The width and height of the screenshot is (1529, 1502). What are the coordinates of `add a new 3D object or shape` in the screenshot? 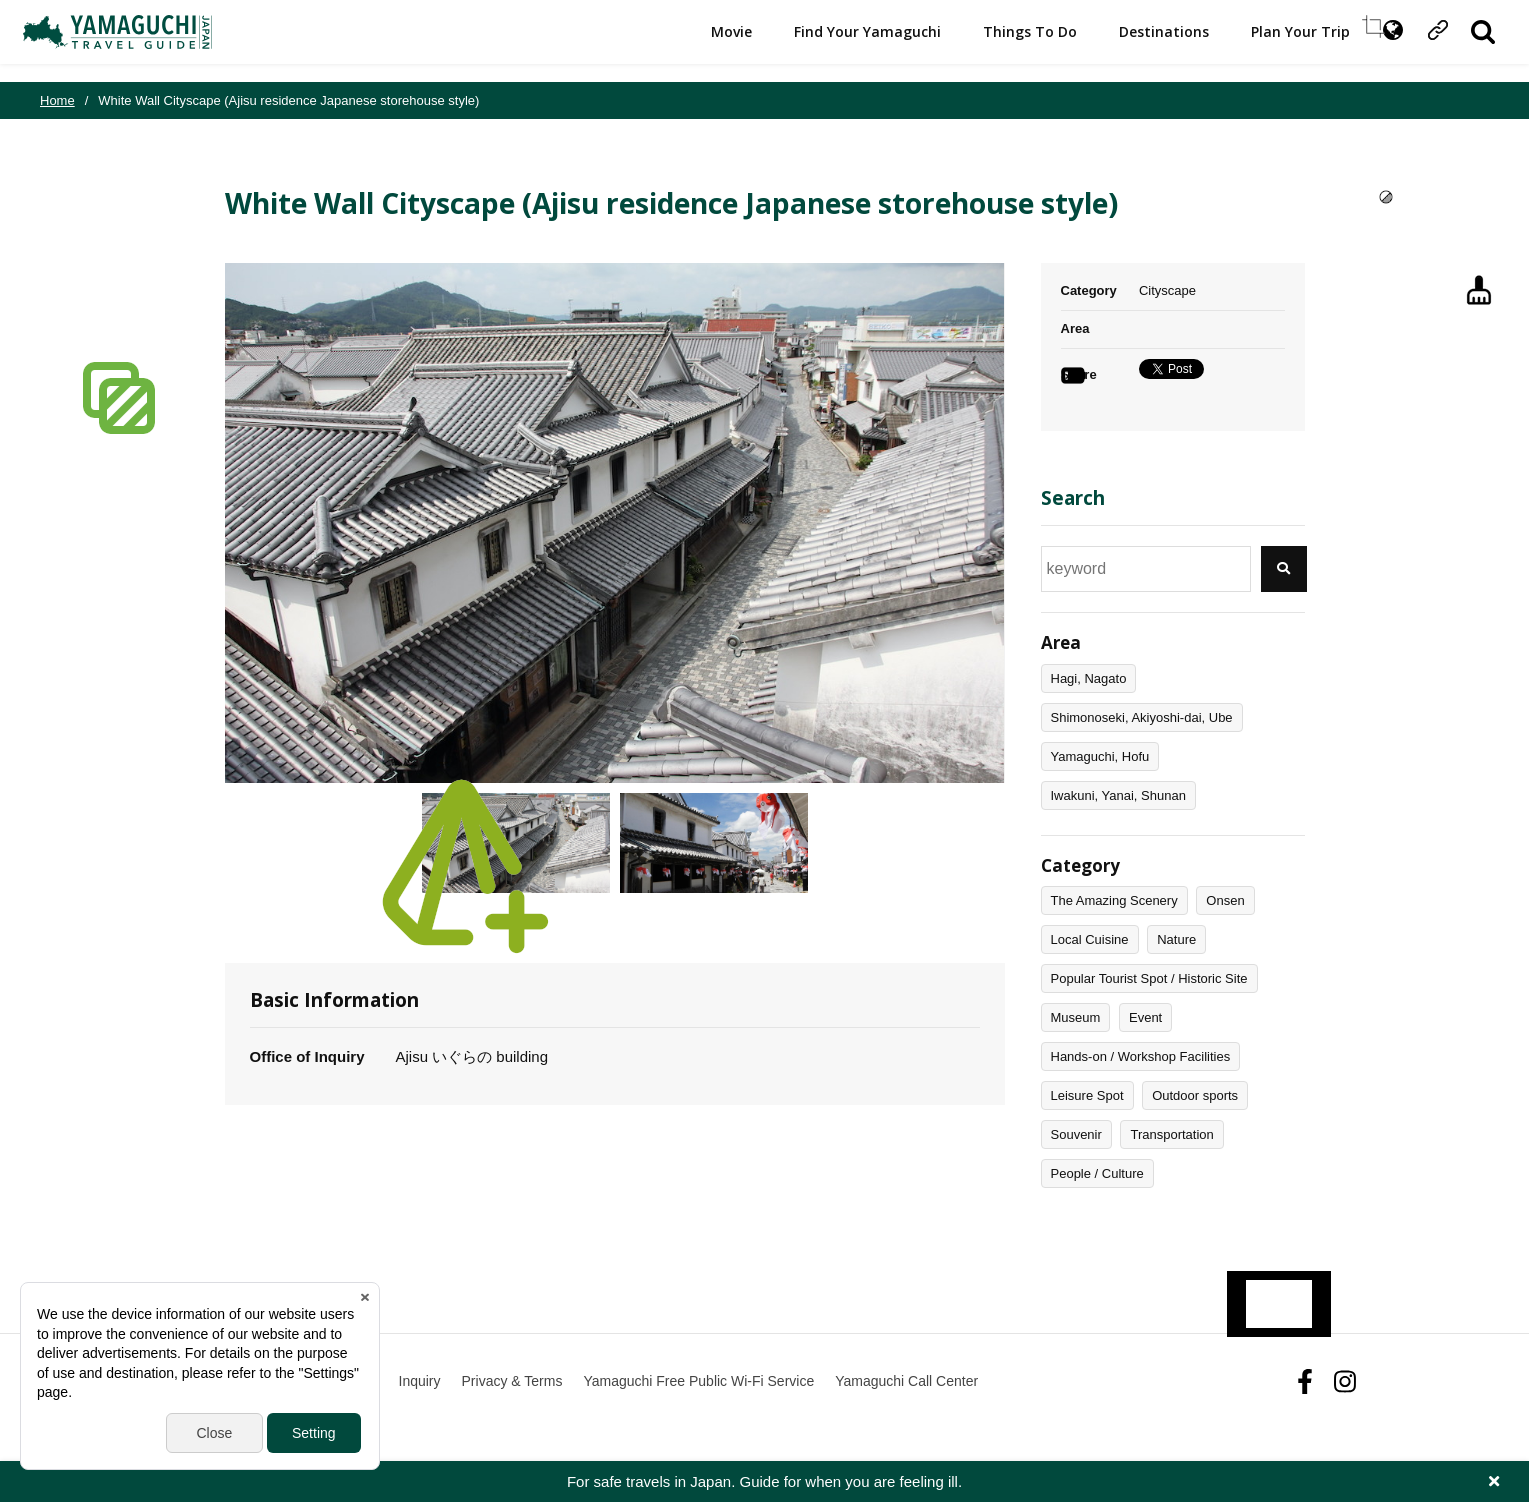 It's located at (461, 866).